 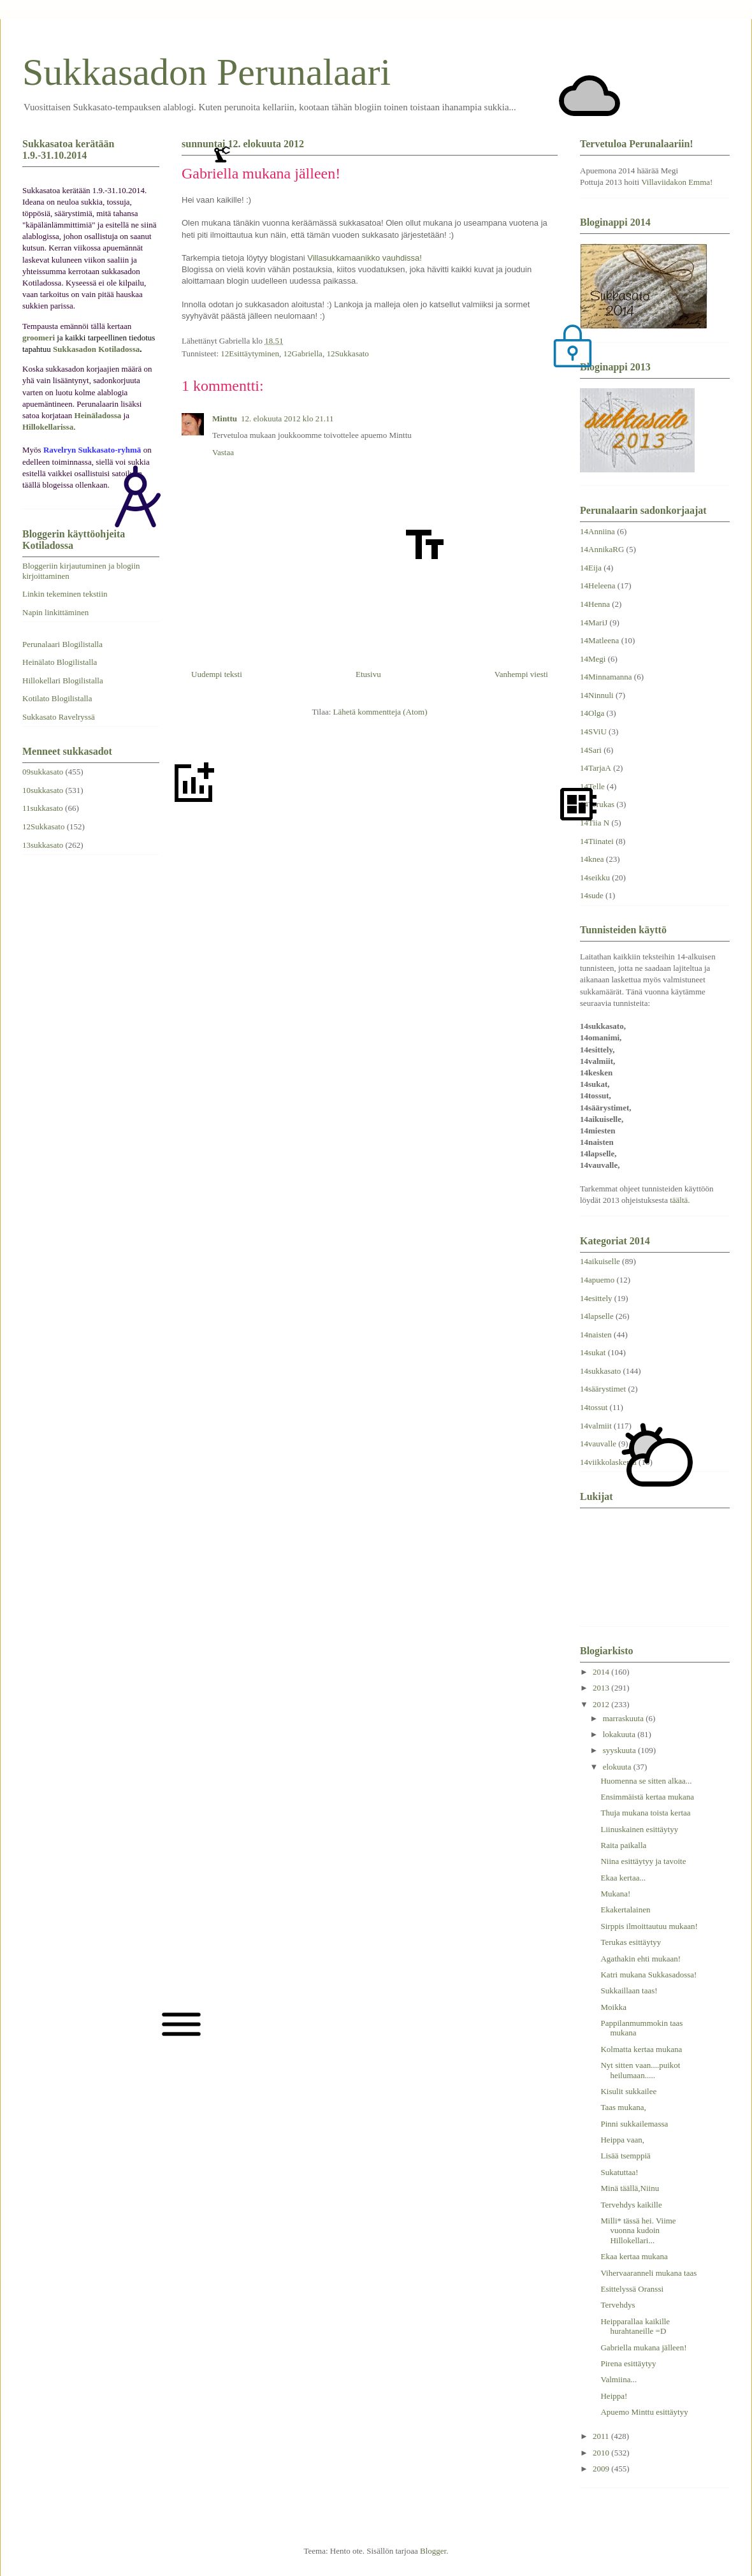 What do you see at coordinates (572, 348) in the screenshot?
I see `access security or privacy settings` at bounding box center [572, 348].